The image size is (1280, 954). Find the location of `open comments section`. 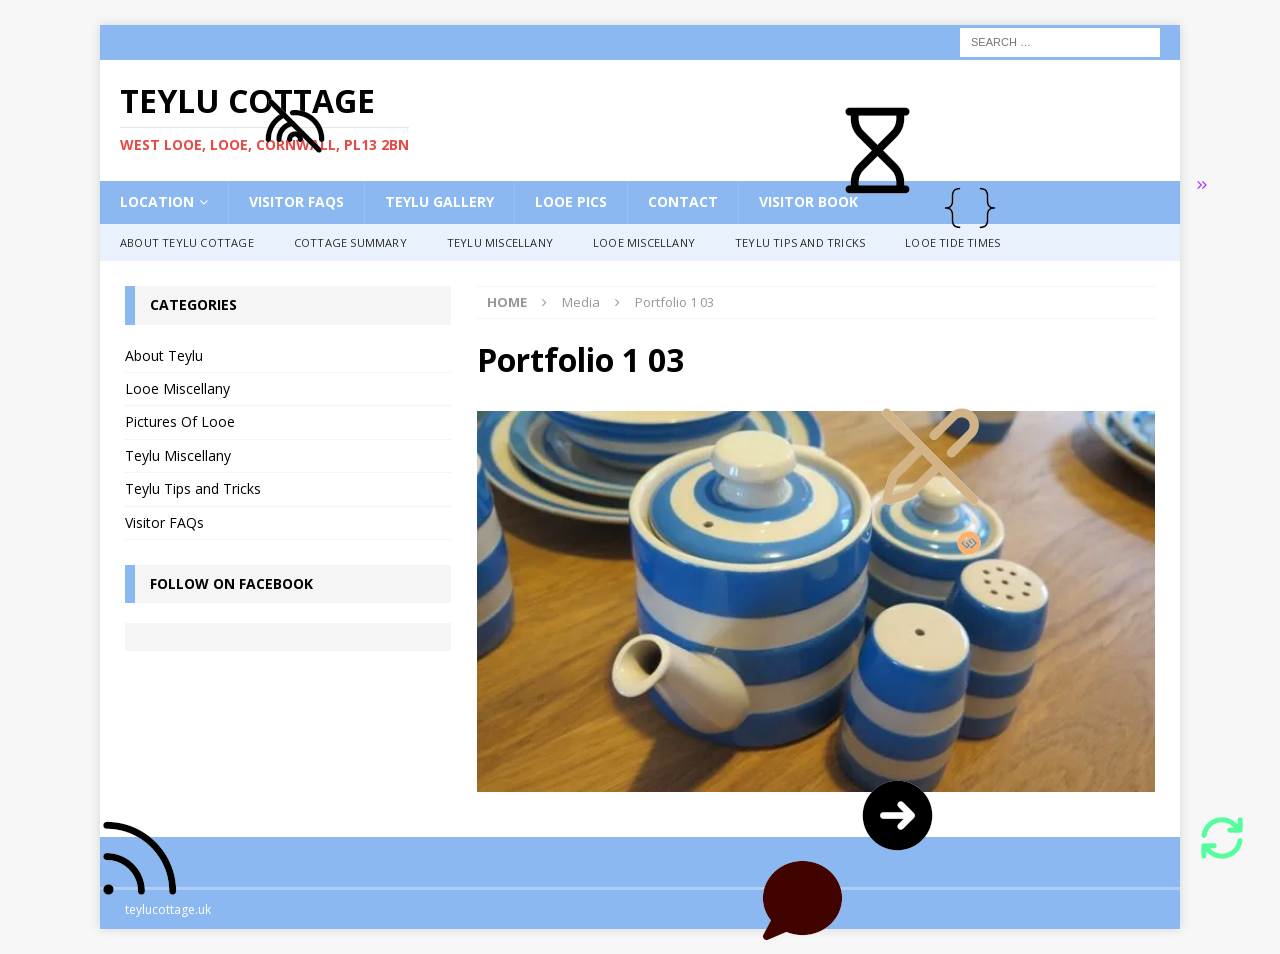

open comments section is located at coordinates (802, 900).